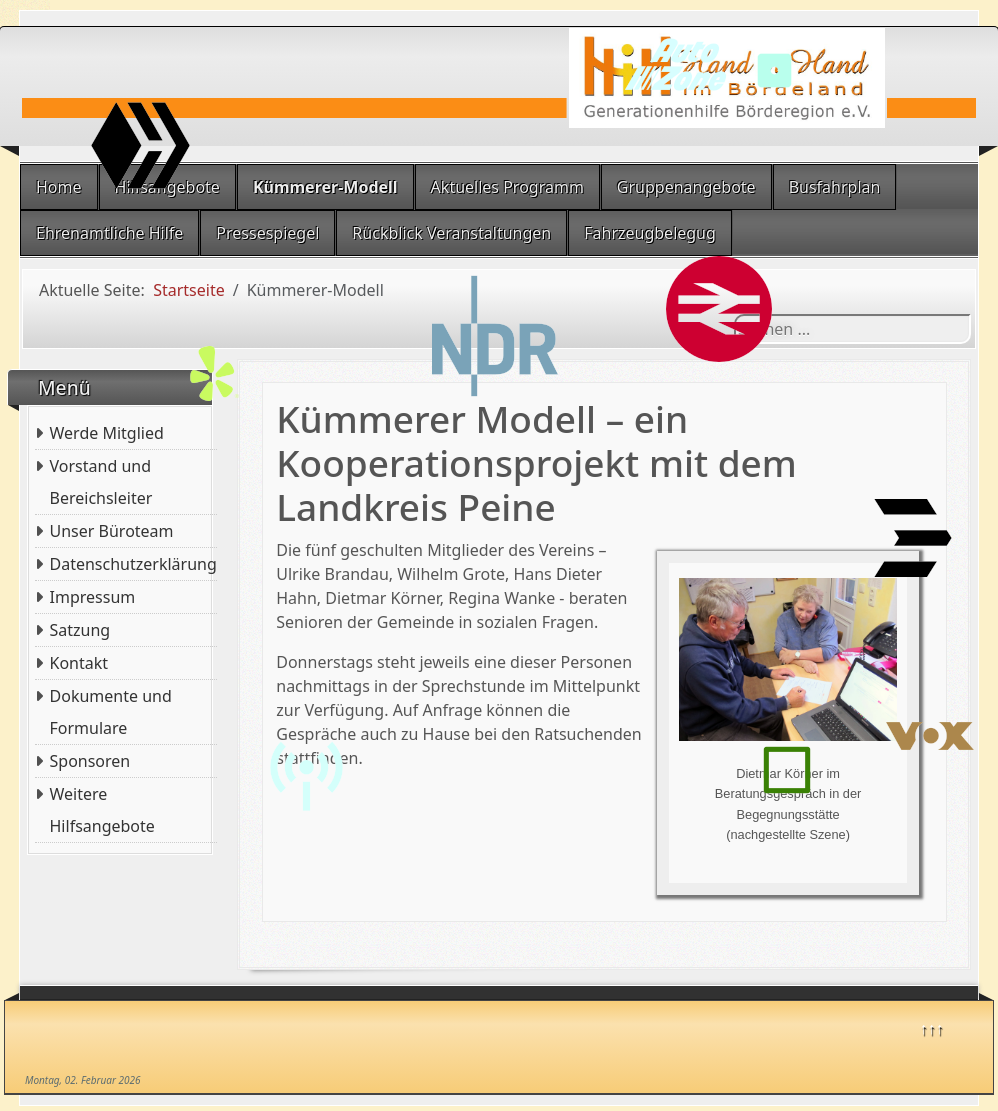 The width and height of the screenshot is (998, 1111). What do you see at coordinates (719, 309) in the screenshot?
I see `access National Rail train services and schedules` at bounding box center [719, 309].